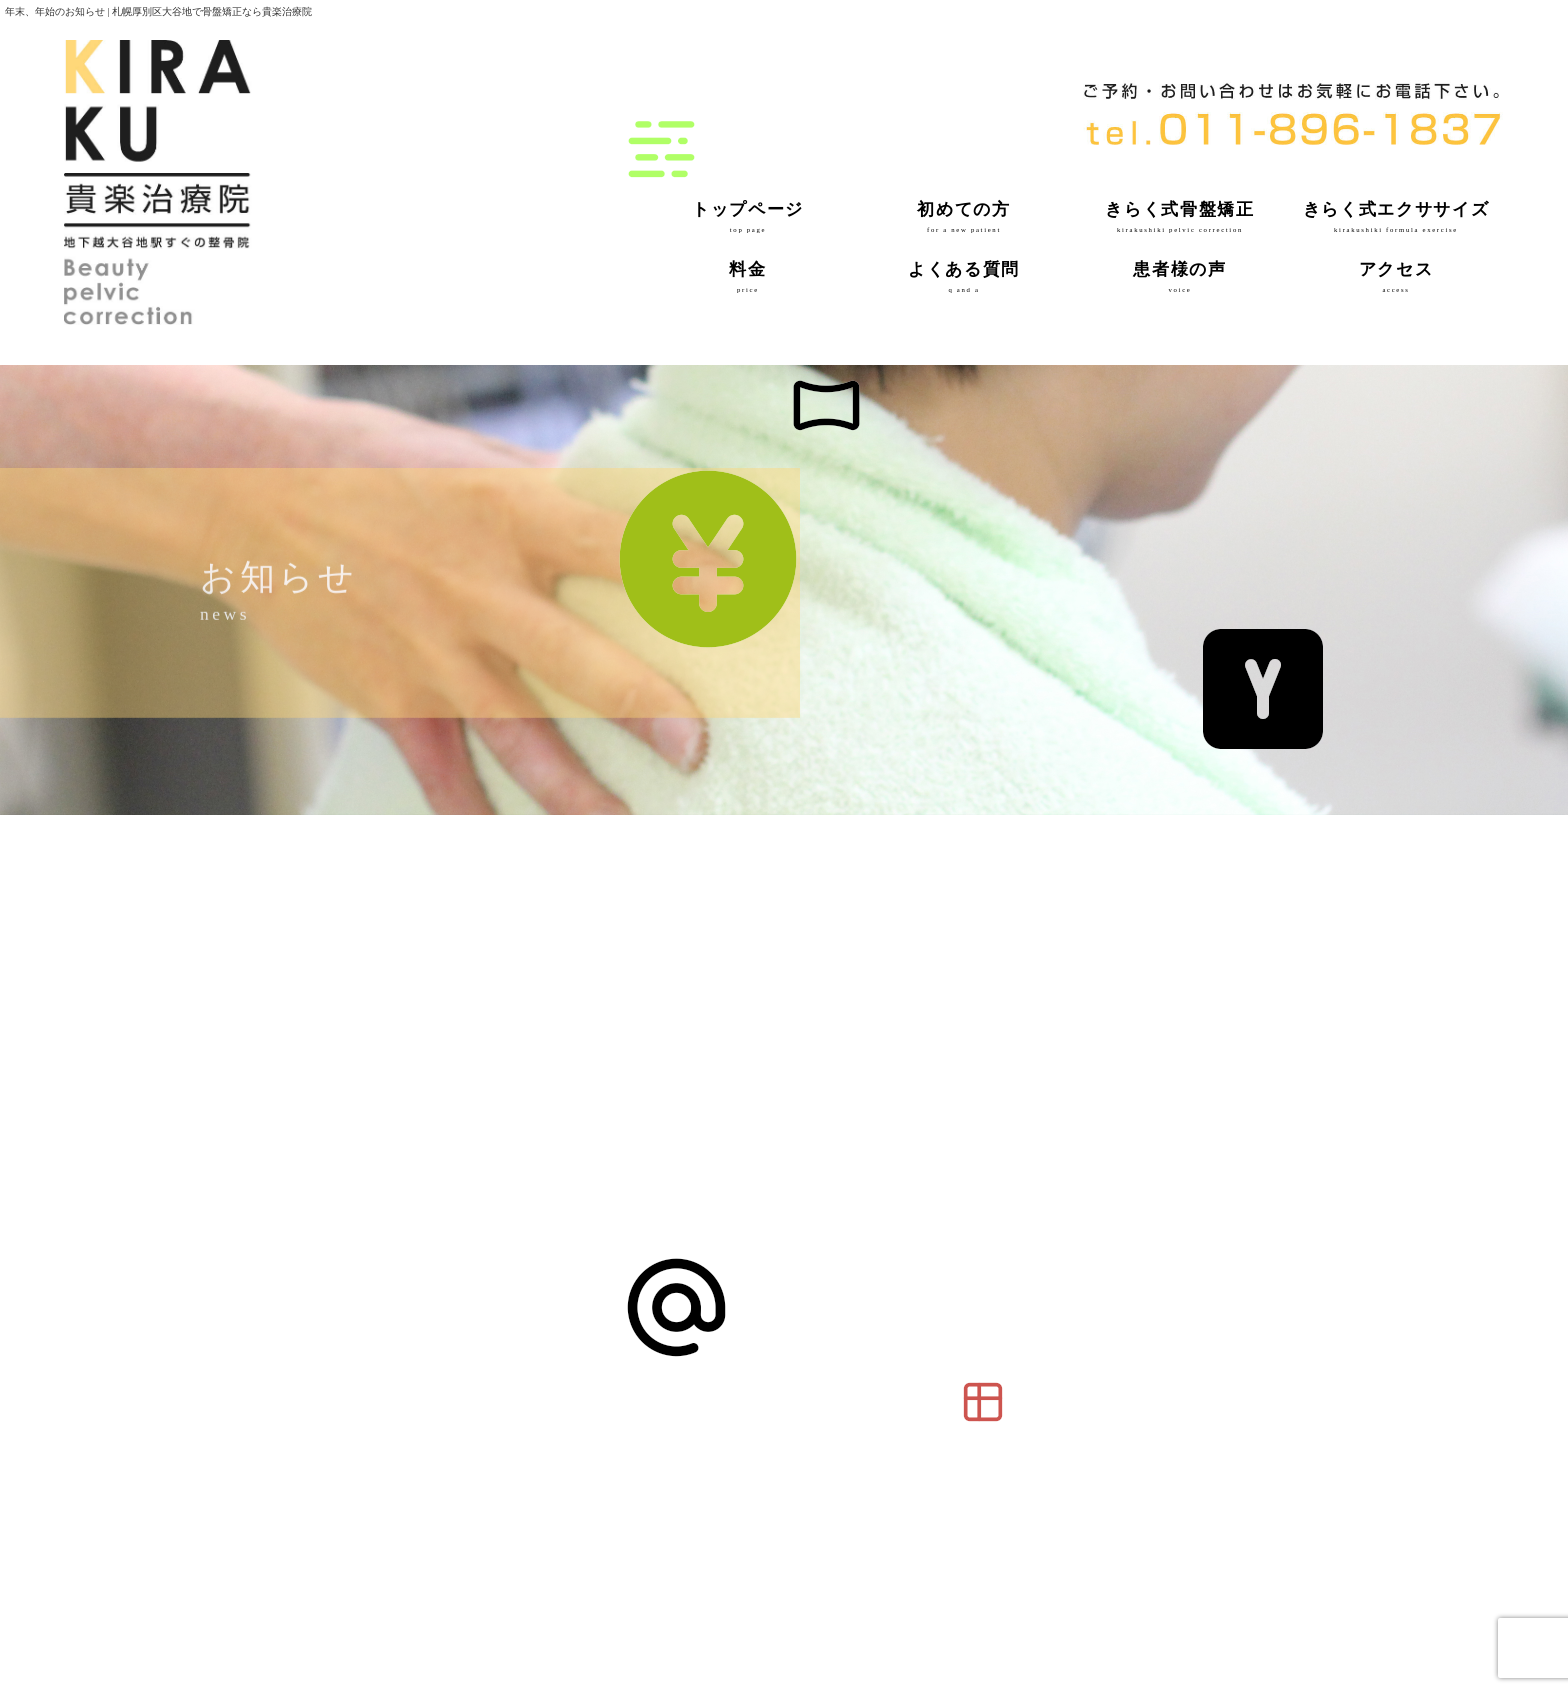 The image size is (1568, 1692). What do you see at coordinates (661, 147) in the screenshot?
I see `indicates misty or foggy weather conditions` at bounding box center [661, 147].